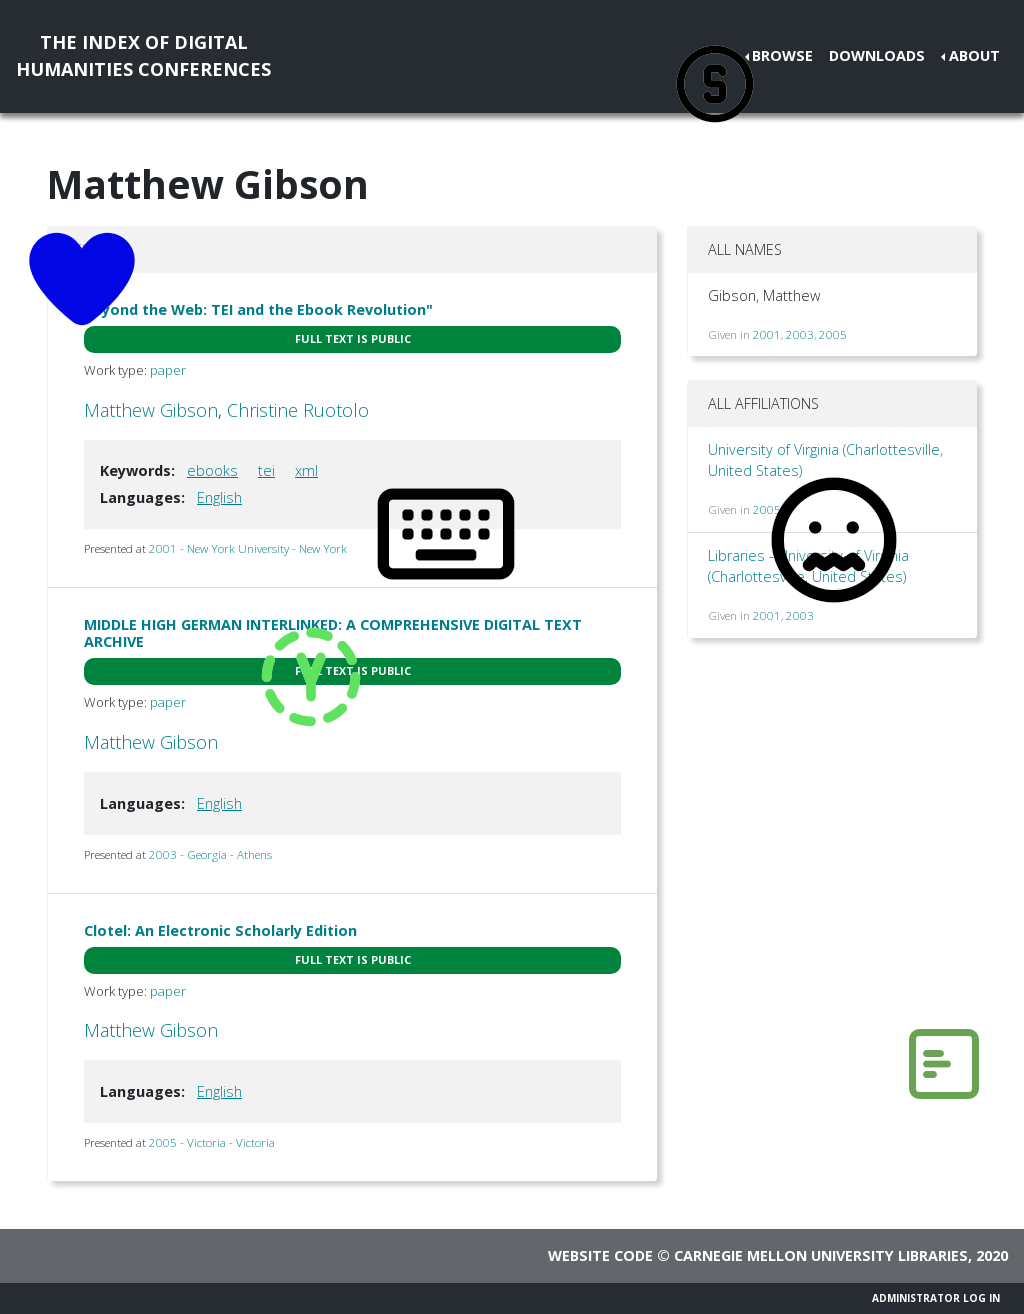  What do you see at coordinates (834, 540) in the screenshot?
I see `report feeling unwell or sick` at bounding box center [834, 540].